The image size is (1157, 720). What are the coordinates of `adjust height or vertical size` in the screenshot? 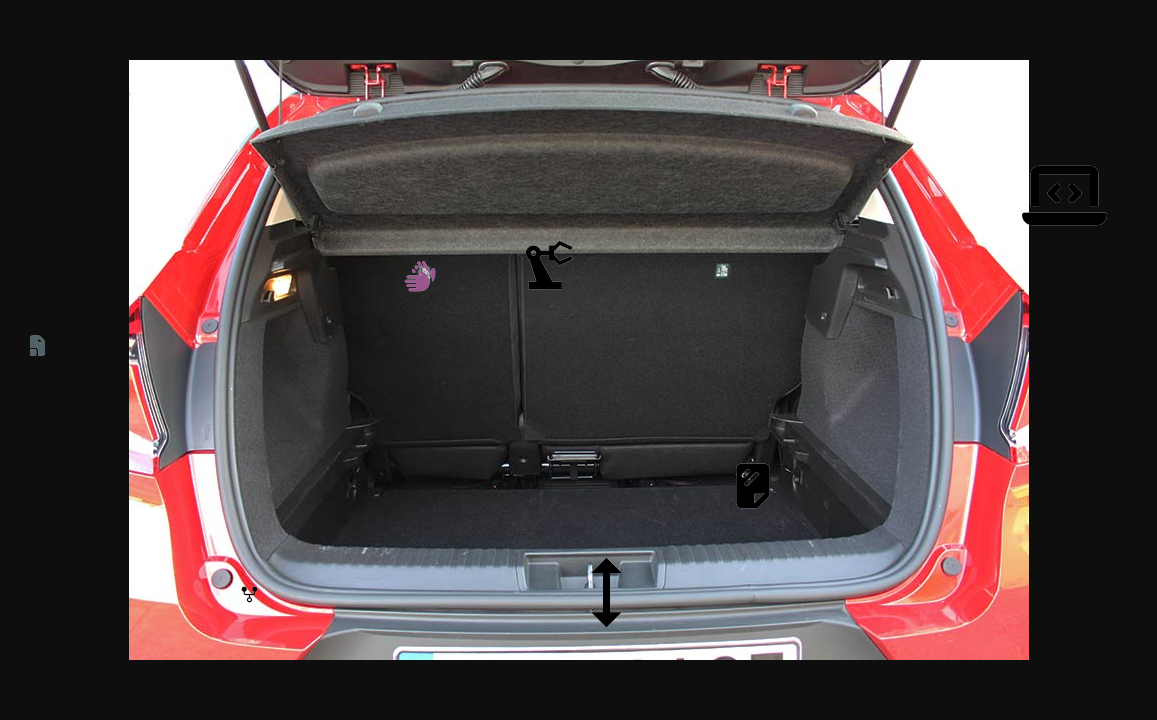 It's located at (606, 592).